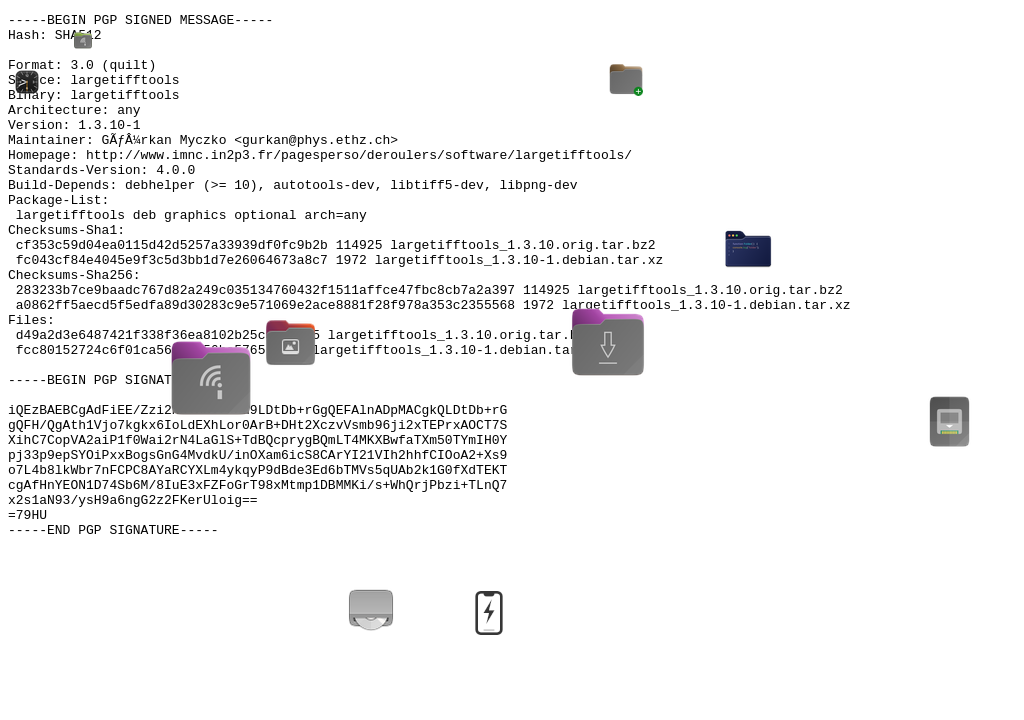 The width and height of the screenshot is (1024, 720). Describe the element at coordinates (211, 378) in the screenshot. I see `open insync cloud sync folder` at that location.